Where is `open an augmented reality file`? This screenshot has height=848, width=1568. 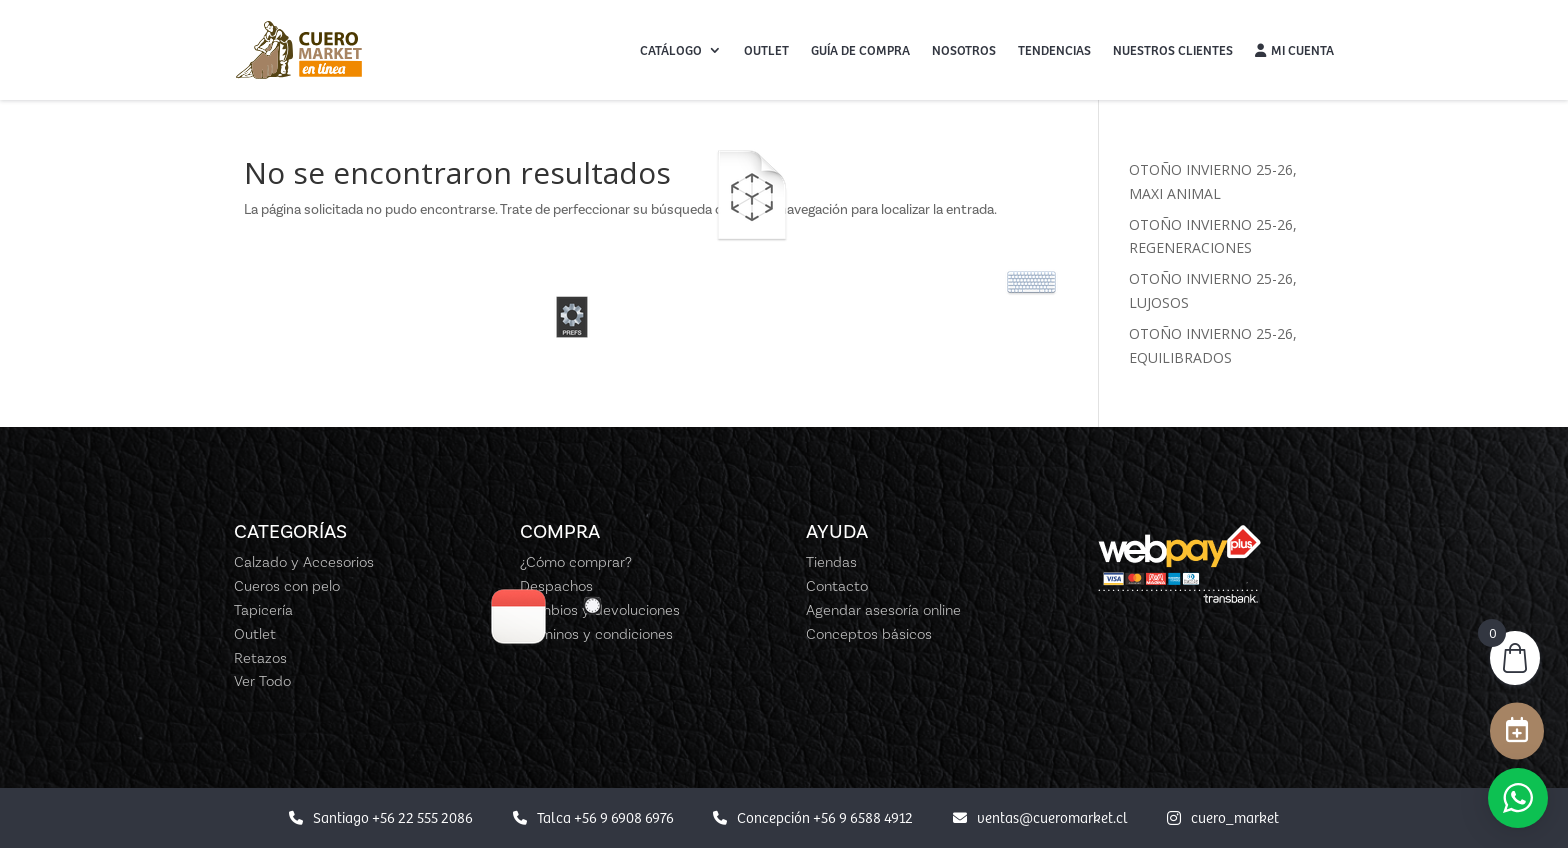 open an augmented reality file is located at coordinates (752, 197).